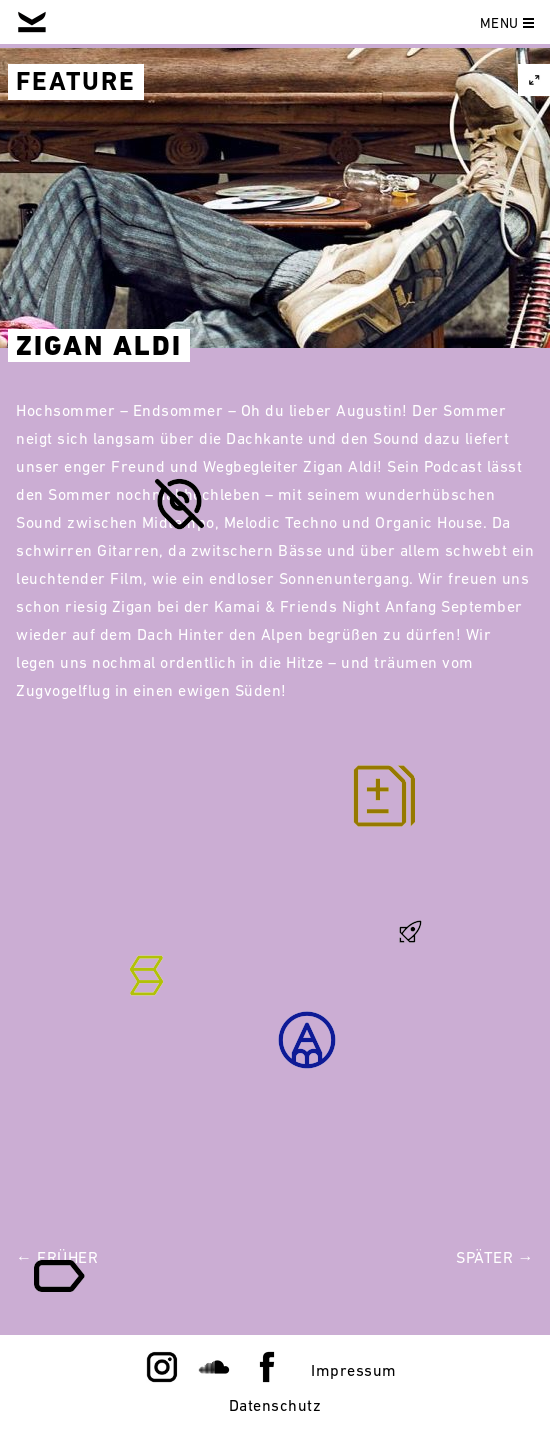  I want to click on view source map or code mapping, so click(146, 975).